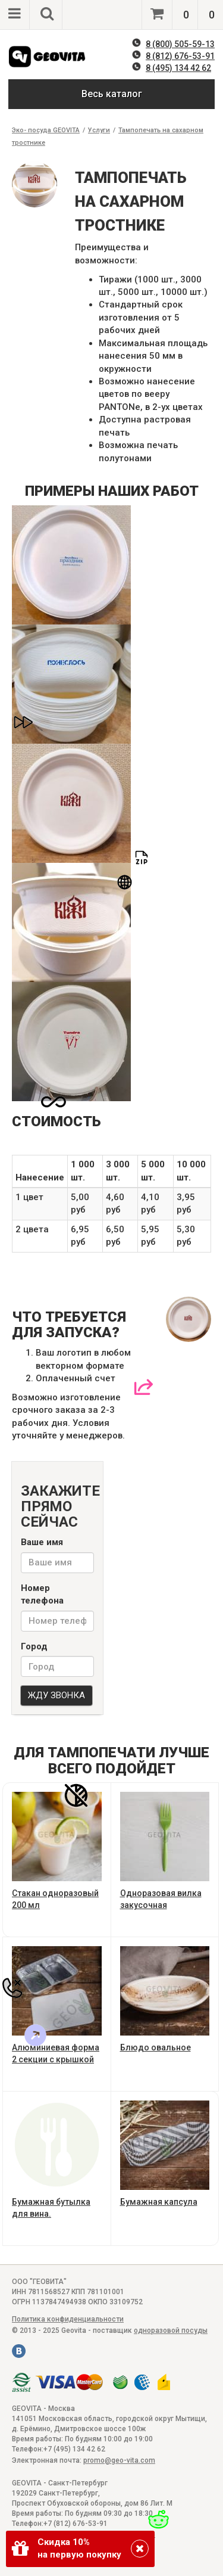 This screenshot has height=2576, width=223. I want to click on open the Reddit app, so click(158, 2520).